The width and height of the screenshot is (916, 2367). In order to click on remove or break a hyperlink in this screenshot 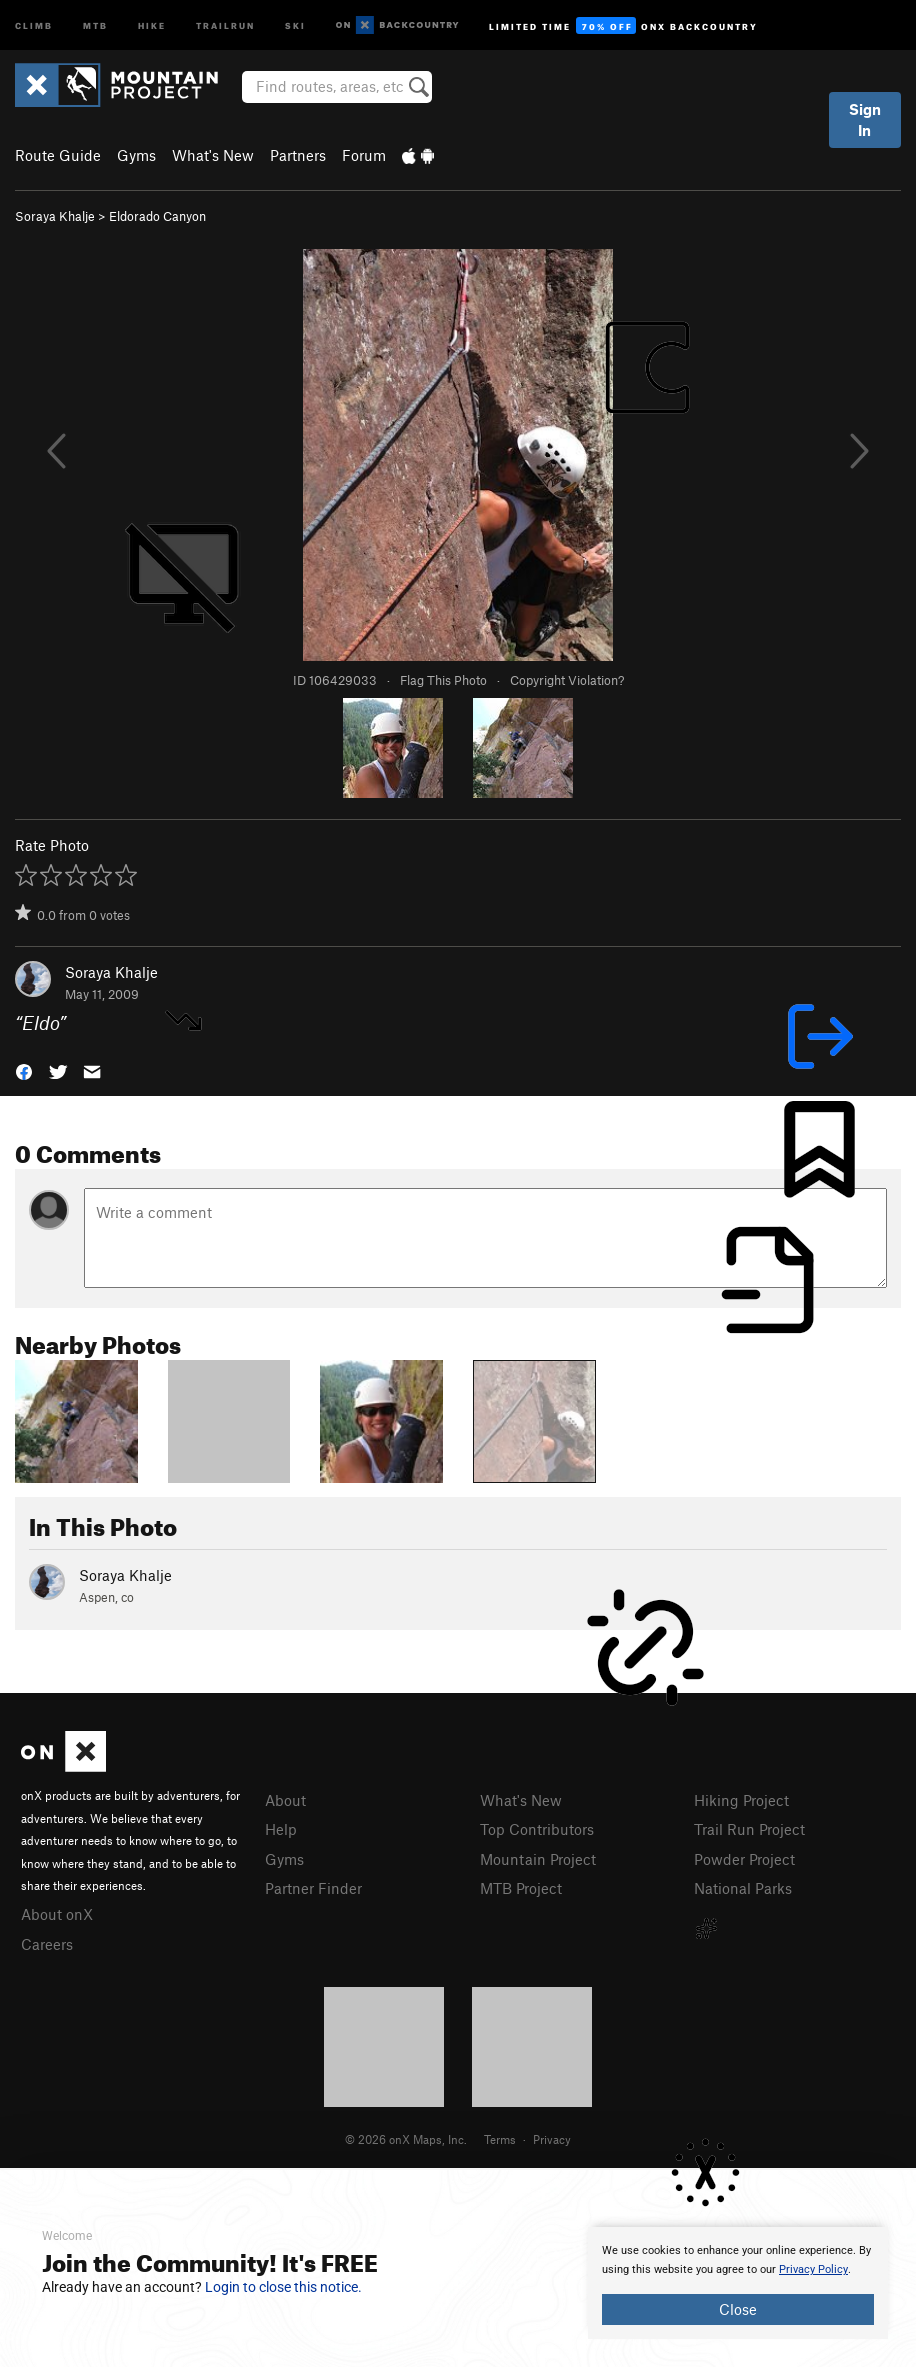, I will do `click(645, 1647)`.